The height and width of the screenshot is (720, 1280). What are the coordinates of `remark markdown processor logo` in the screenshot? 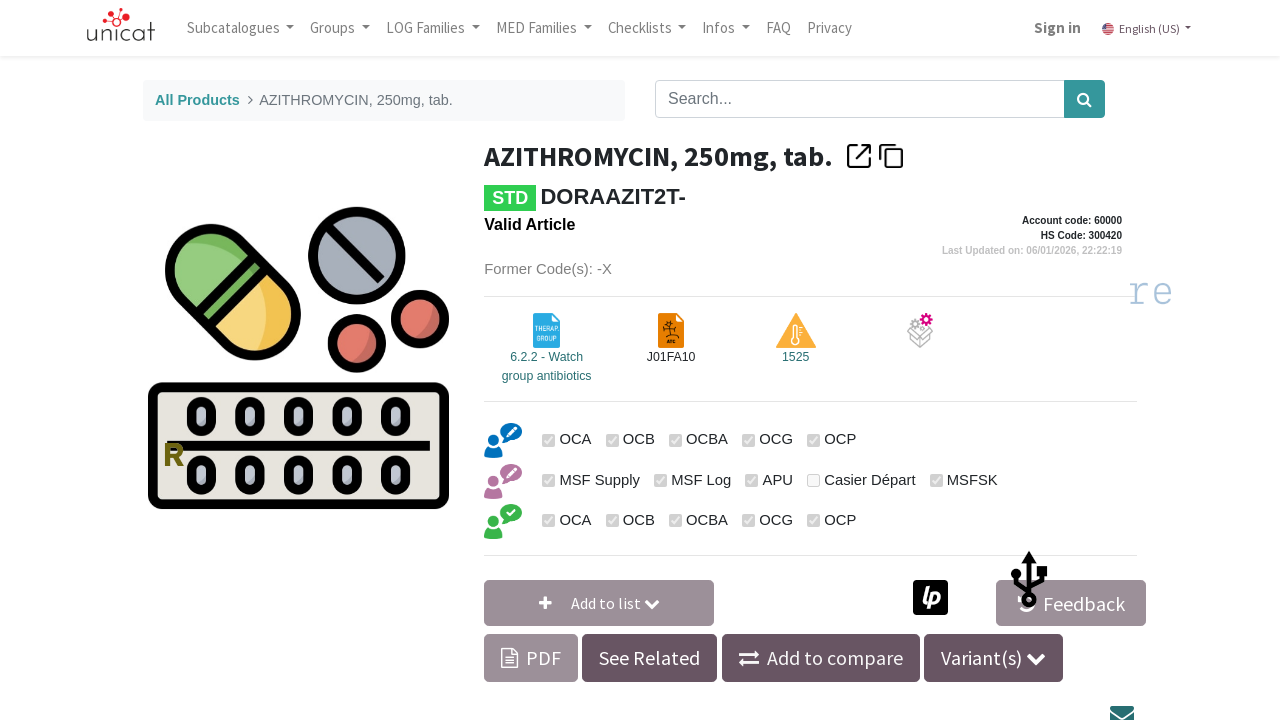 It's located at (1150, 293).